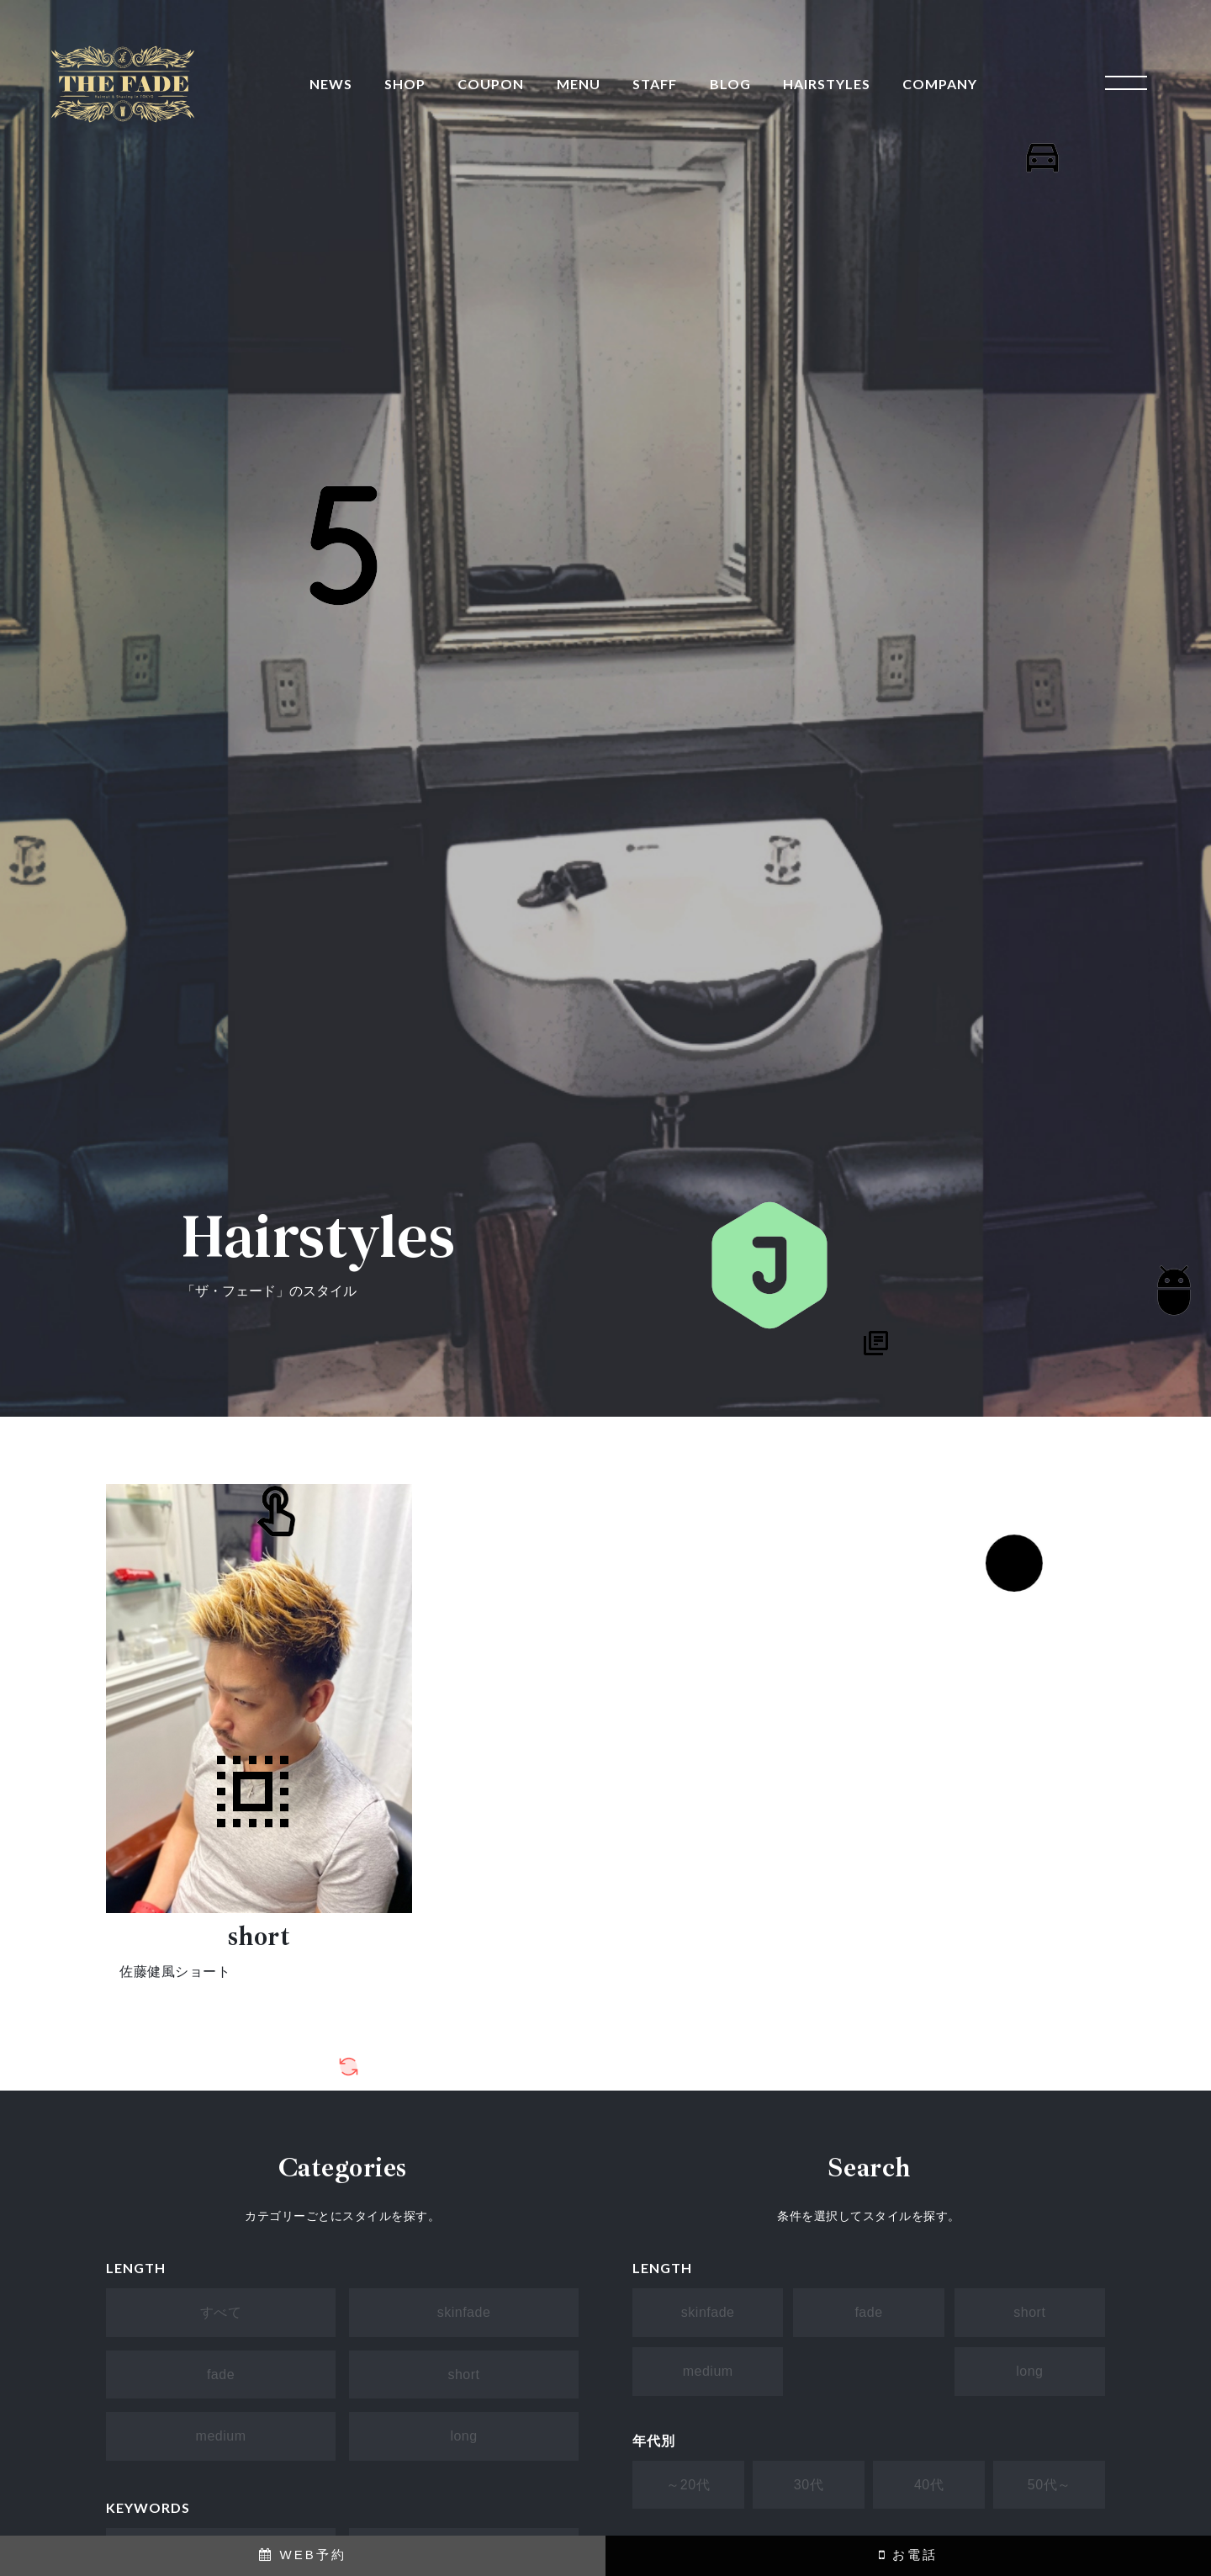 The height and width of the screenshot is (2576, 1211). I want to click on android debug bridge (adb) connection status, so click(1174, 1290).